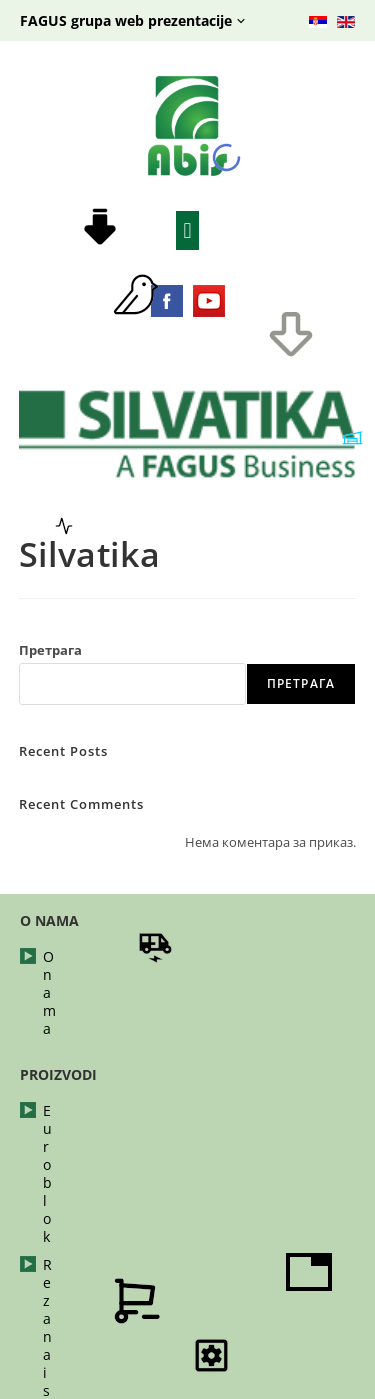  I want to click on access application settings, so click(211, 1355).